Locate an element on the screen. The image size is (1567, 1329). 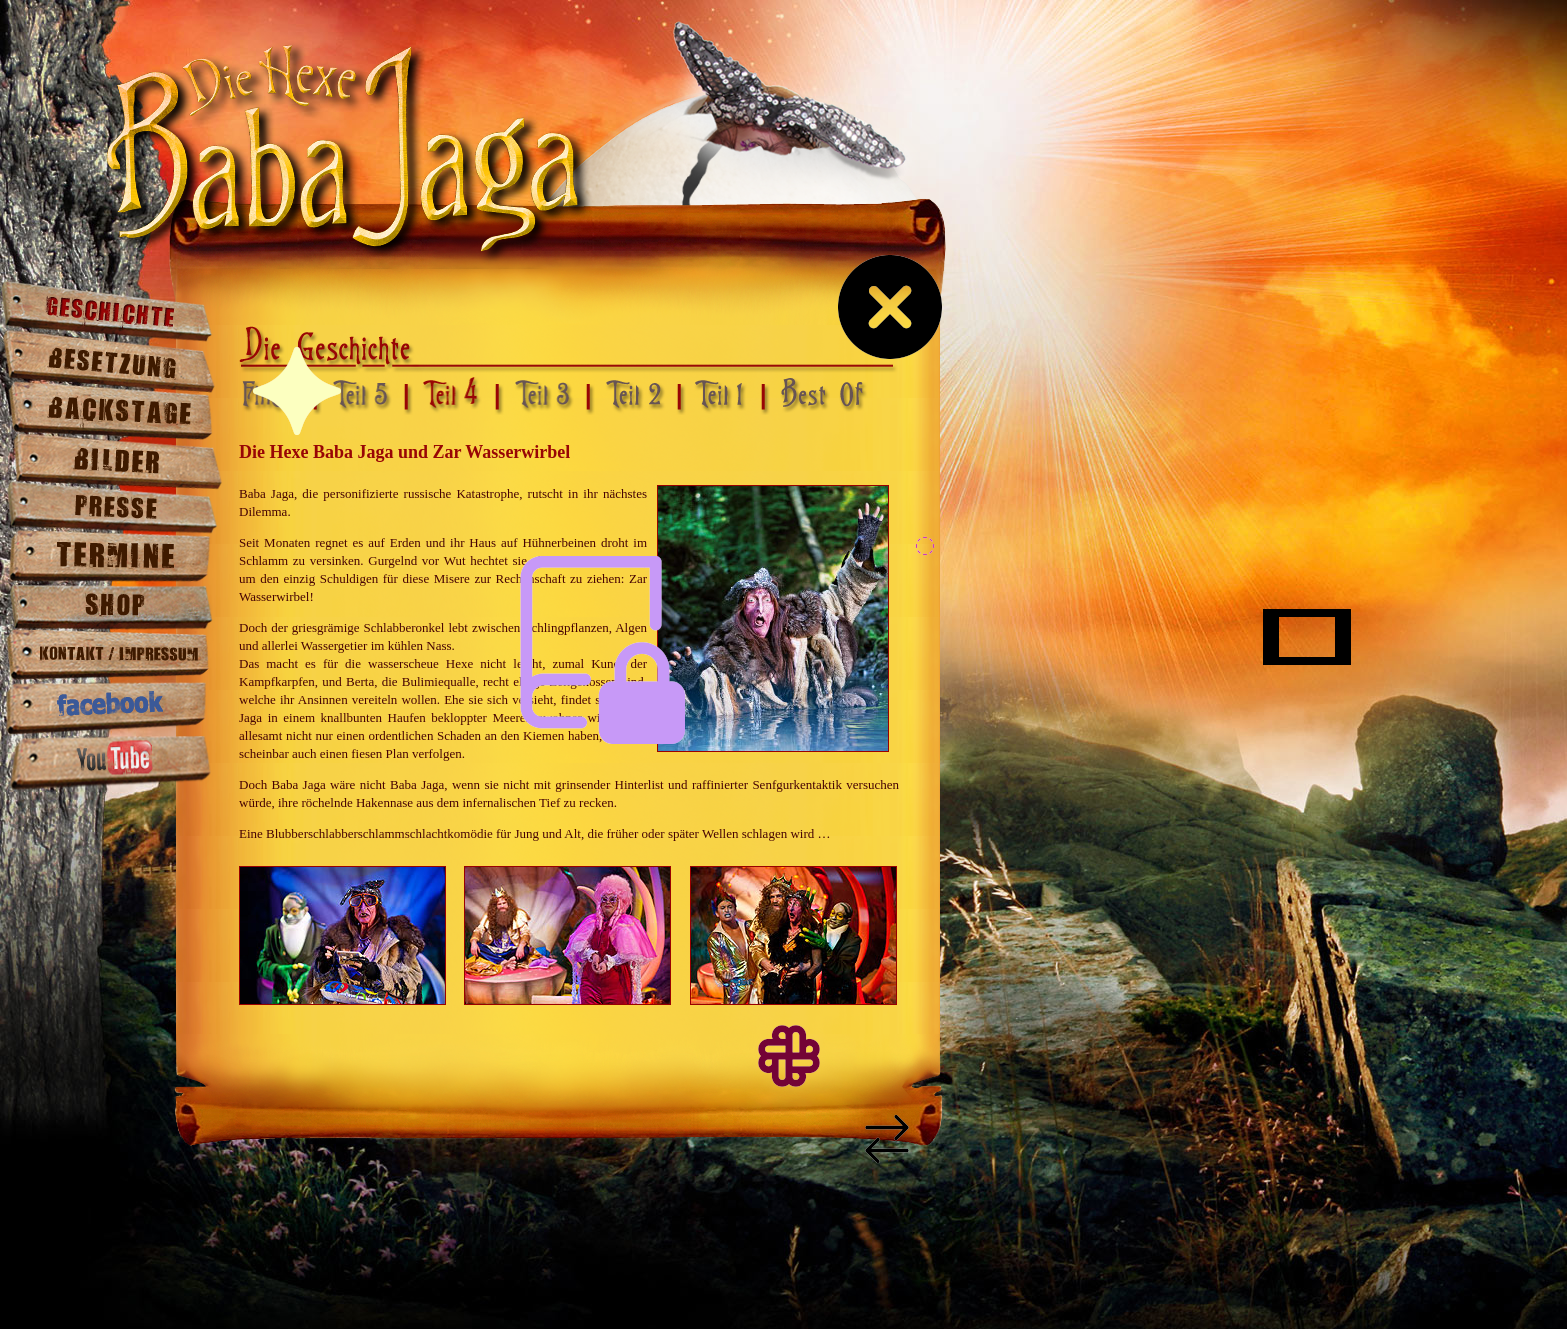
create a new draft issue is located at coordinates (925, 546).